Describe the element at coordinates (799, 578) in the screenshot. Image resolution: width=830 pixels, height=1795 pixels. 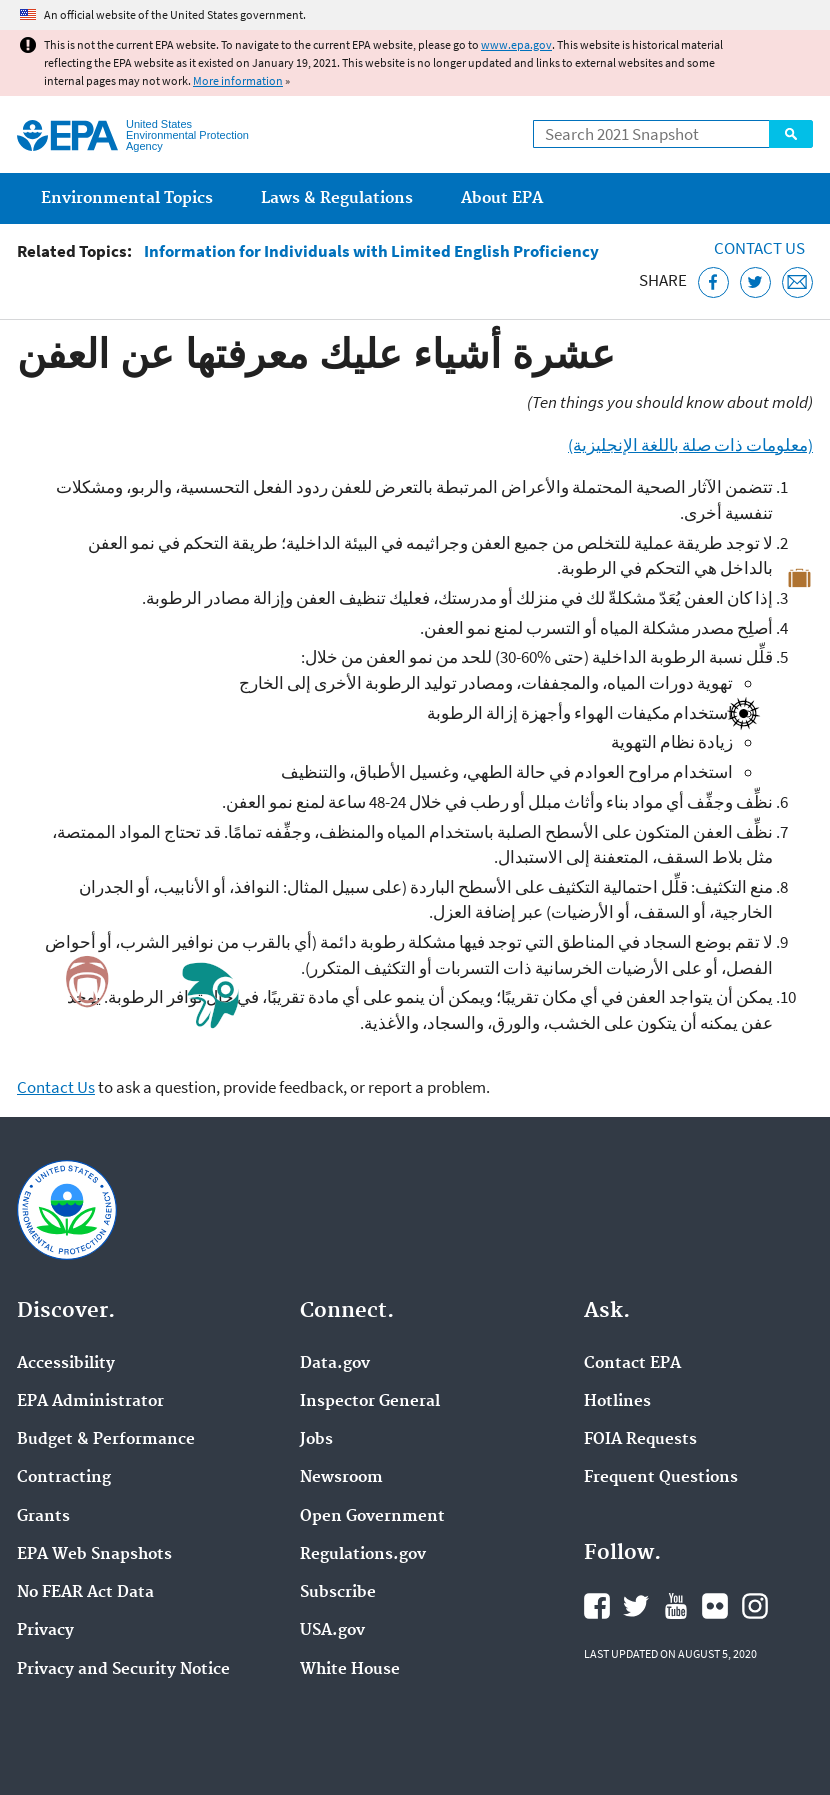
I see `access travel or trip planning features` at that location.